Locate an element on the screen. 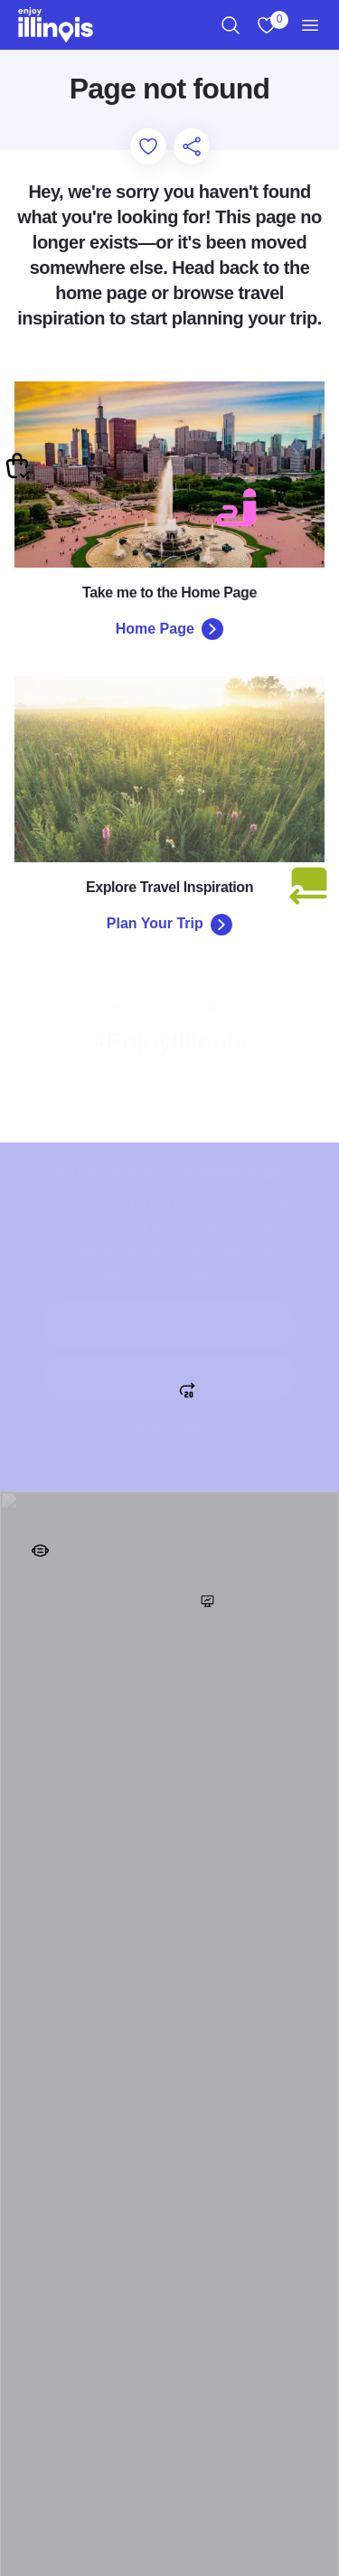  purchase completed successfully is located at coordinates (17, 465).